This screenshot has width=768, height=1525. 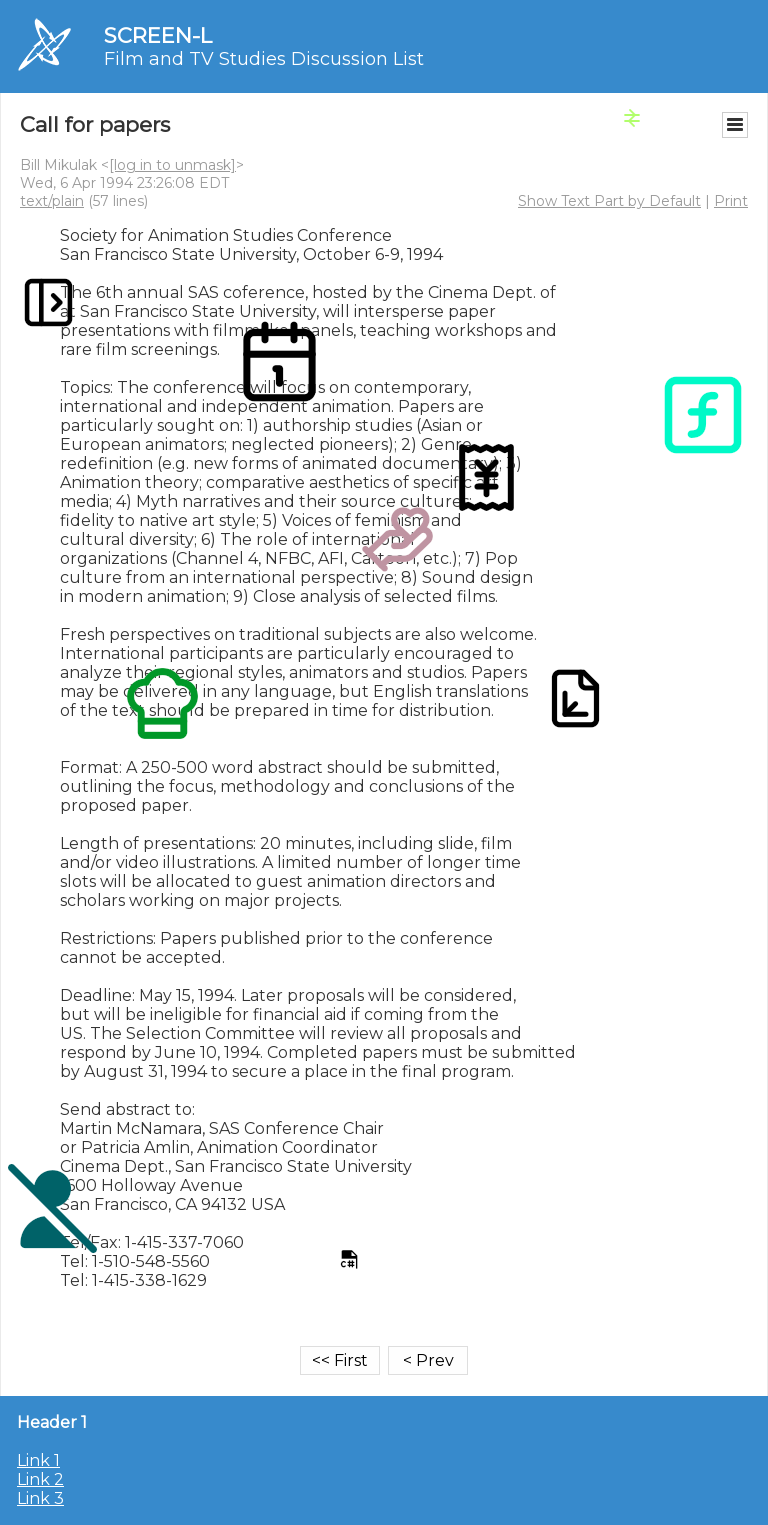 I want to click on view 3d model or visualization file, so click(x=575, y=698).